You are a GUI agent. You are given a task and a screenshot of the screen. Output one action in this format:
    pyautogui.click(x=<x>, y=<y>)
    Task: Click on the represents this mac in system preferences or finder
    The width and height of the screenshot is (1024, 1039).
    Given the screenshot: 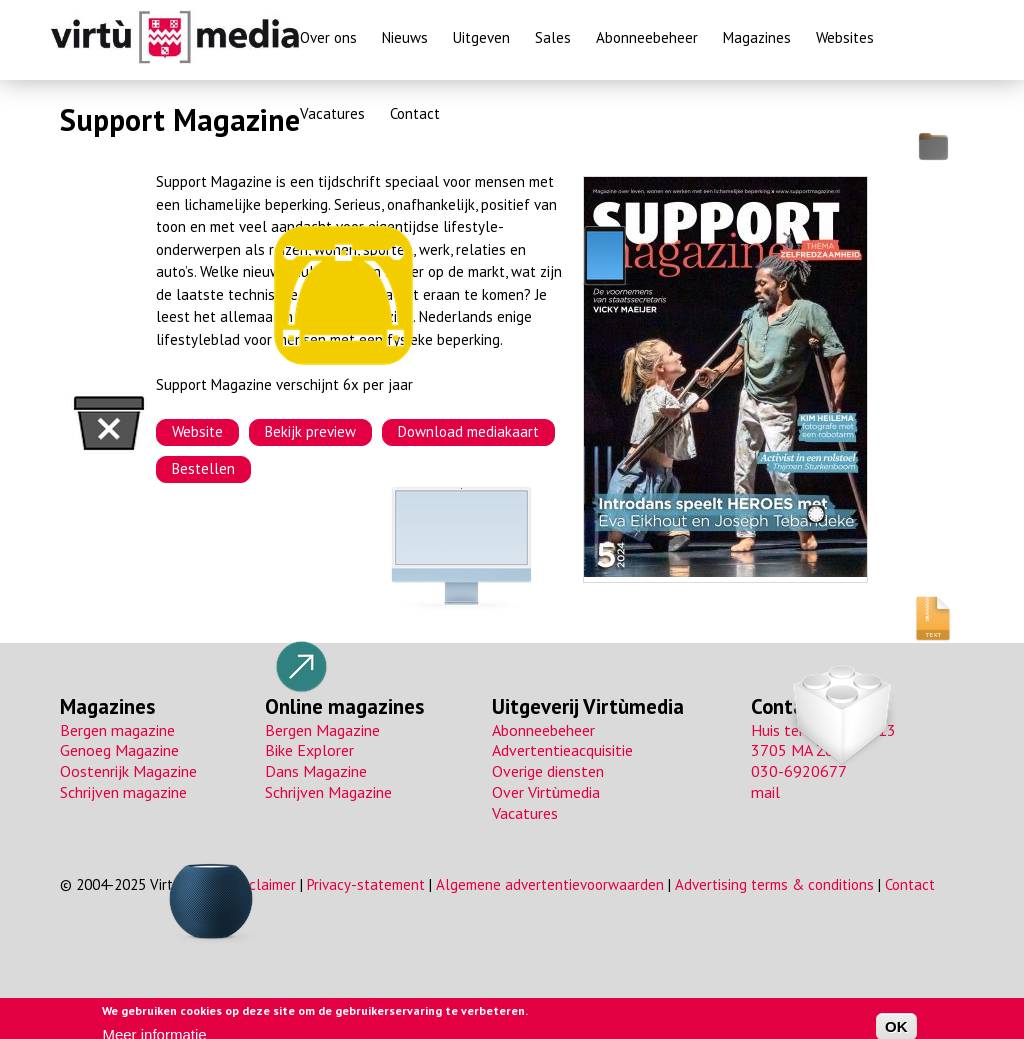 What is the action you would take?
    pyautogui.click(x=461, y=543)
    